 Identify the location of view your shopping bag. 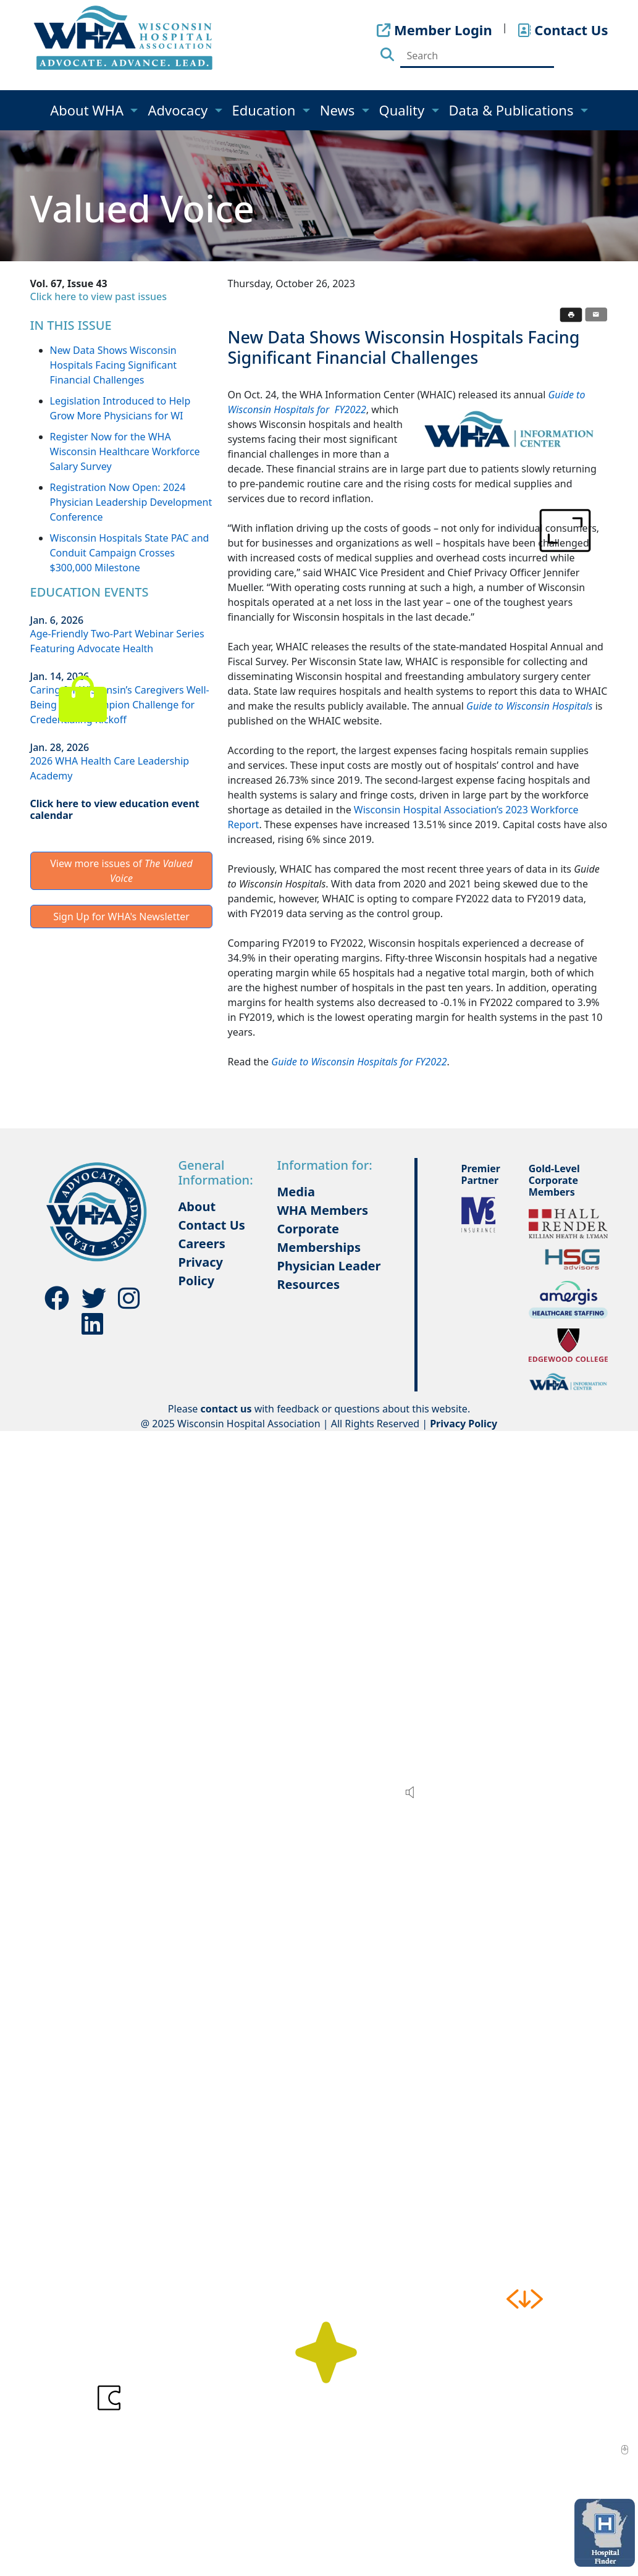
(83, 702).